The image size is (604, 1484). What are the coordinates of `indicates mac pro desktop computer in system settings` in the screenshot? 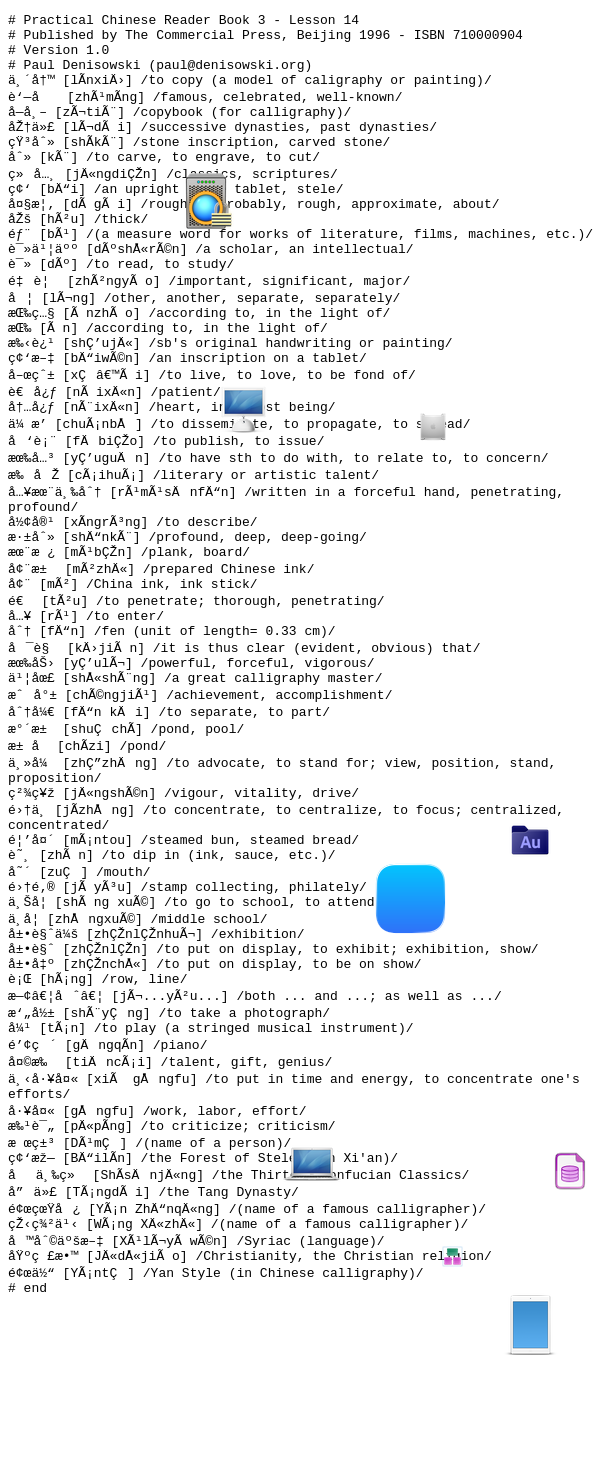 It's located at (433, 427).